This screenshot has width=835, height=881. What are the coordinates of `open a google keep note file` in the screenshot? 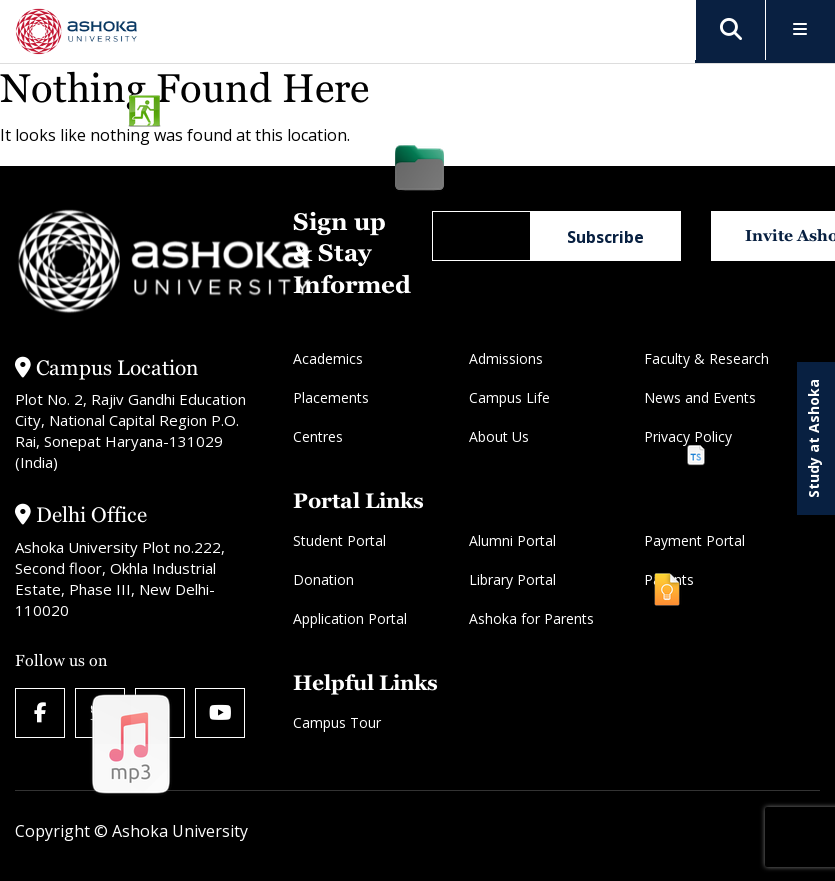 It's located at (667, 590).